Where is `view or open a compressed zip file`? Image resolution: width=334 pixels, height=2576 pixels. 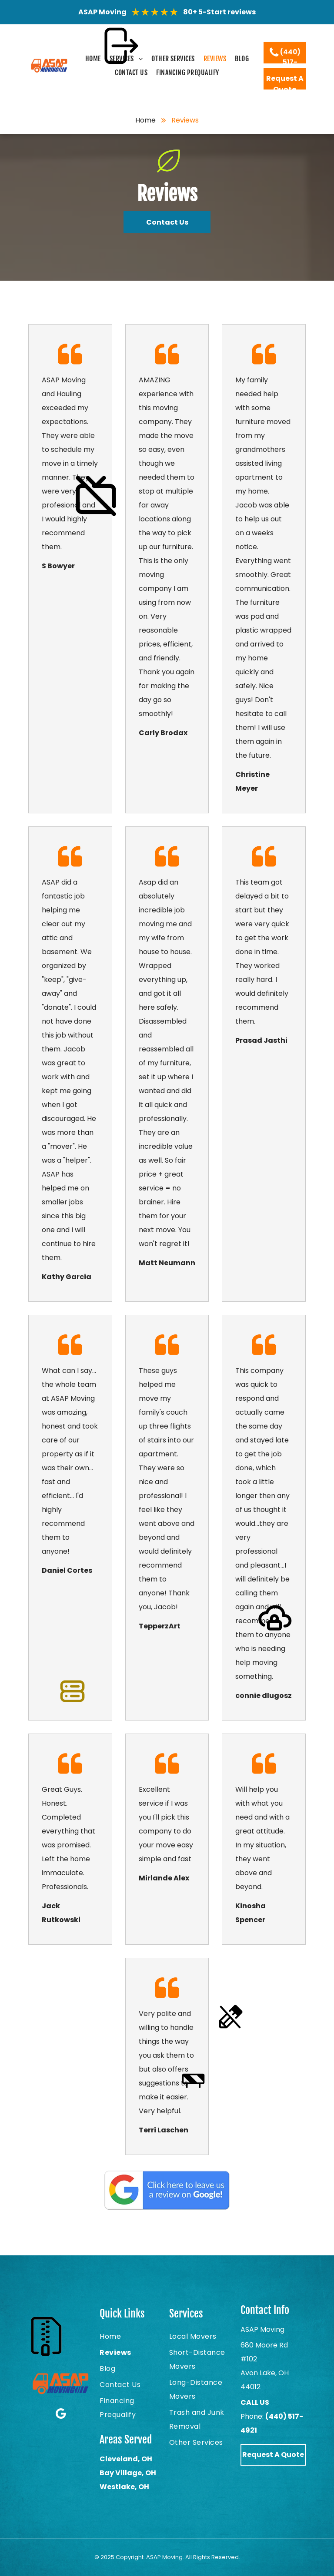 view or open a compressed zip file is located at coordinates (46, 2335).